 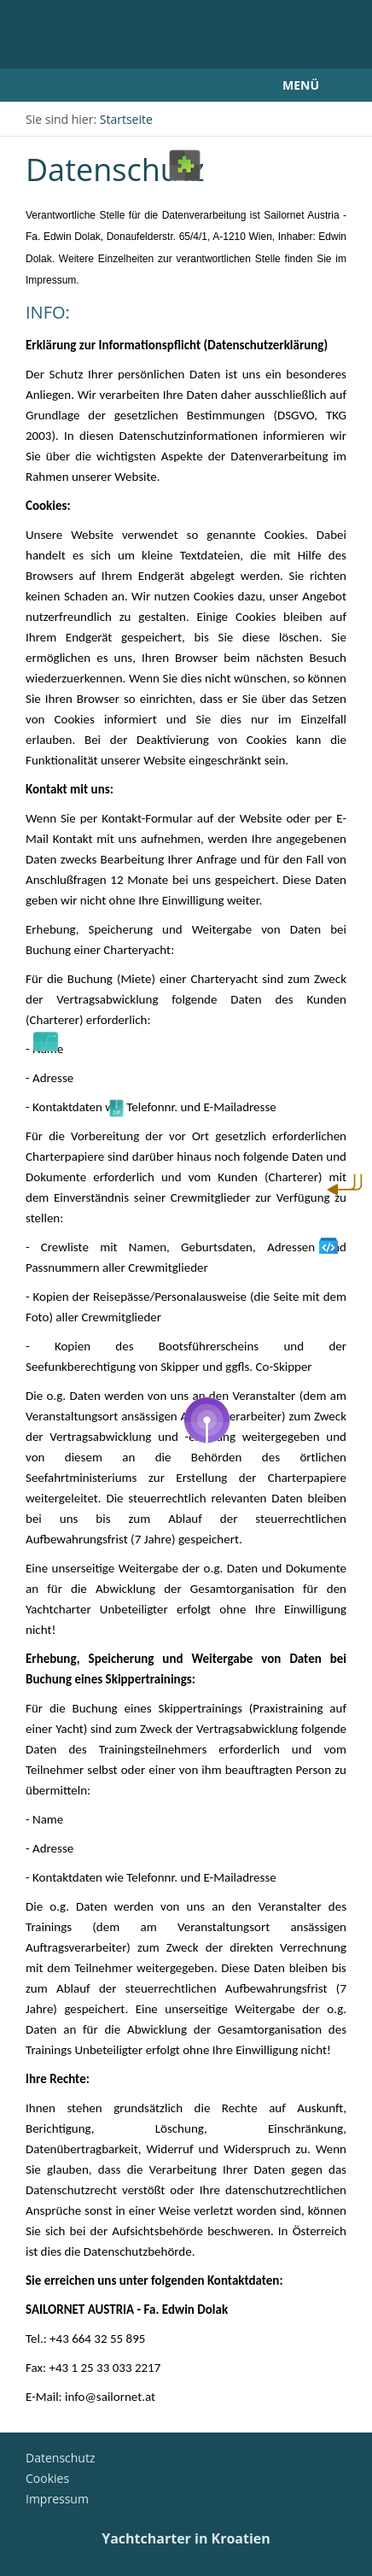 What do you see at coordinates (328, 1246) in the screenshot?
I see `open xaml application` at bounding box center [328, 1246].